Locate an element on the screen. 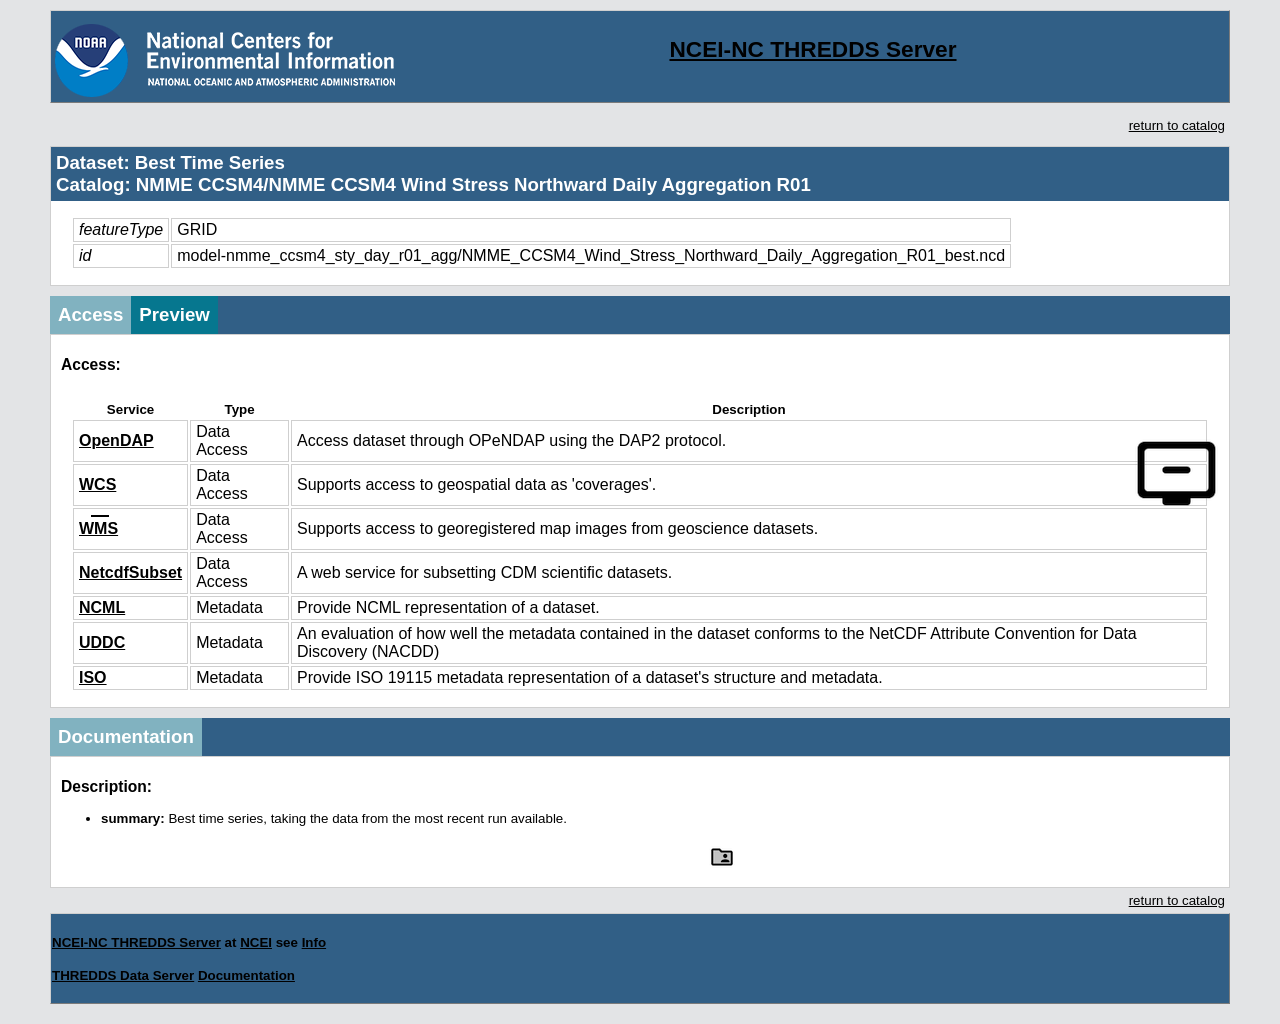 The width and height of the screenshot is (1280, 1024). insert a horizontal divider line is located at coordinates (100, 516).